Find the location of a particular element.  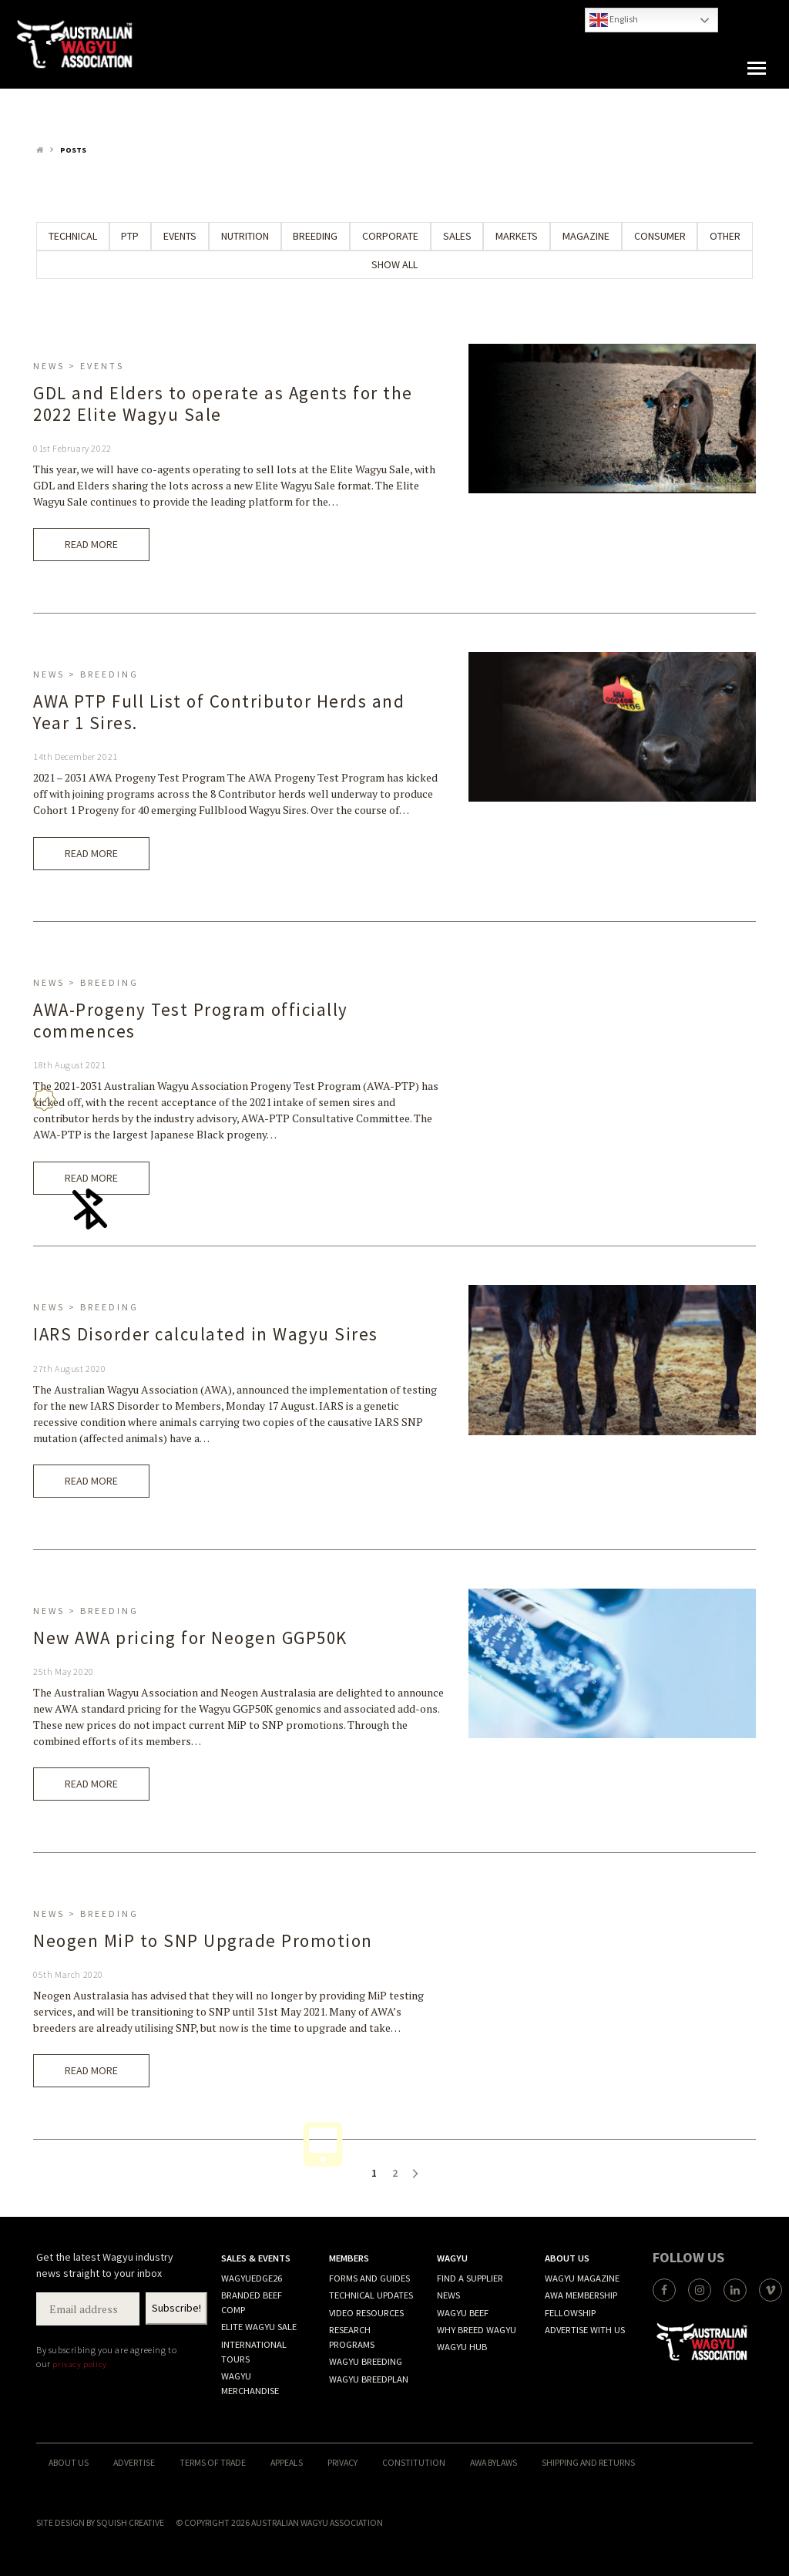

bluetooth is disabled or turned off is located at coordinates (88, 1209).